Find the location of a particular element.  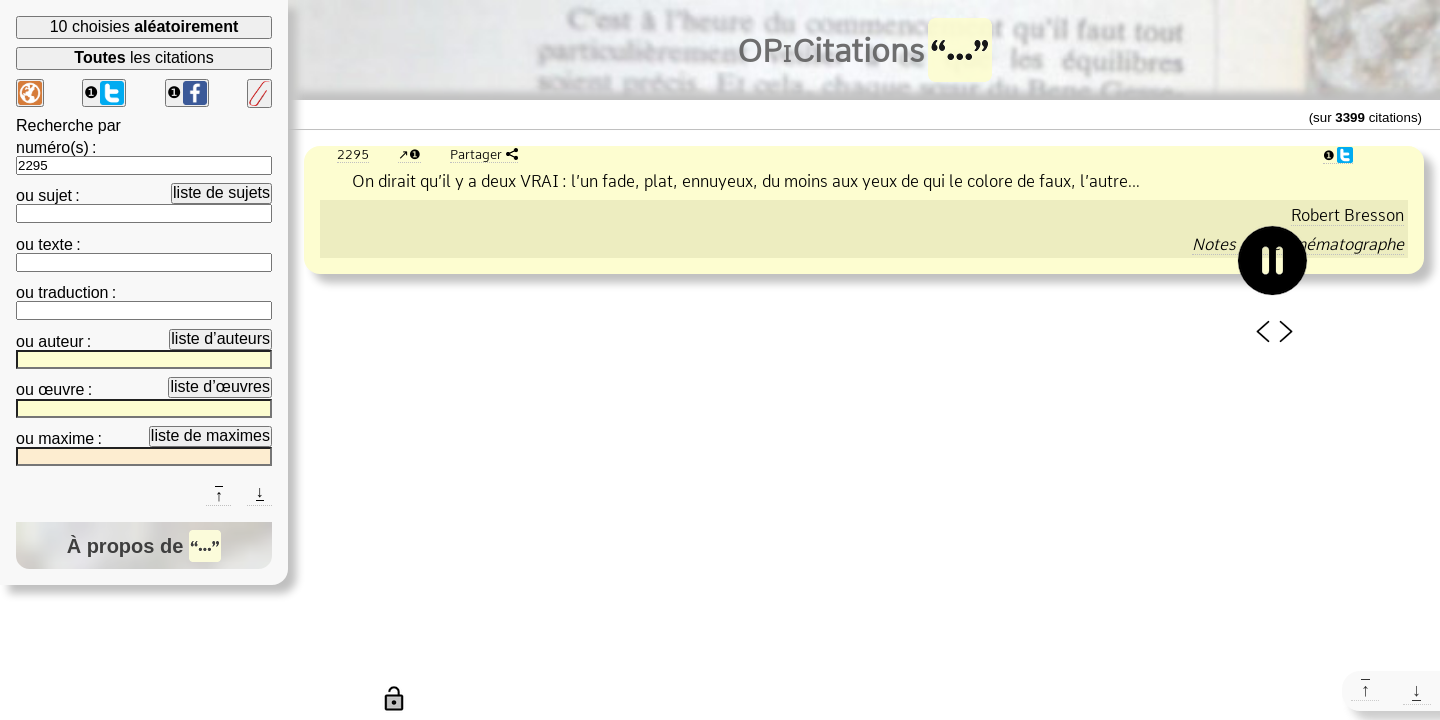

unlock or unsecure an item is located at coordinates (394, 699).